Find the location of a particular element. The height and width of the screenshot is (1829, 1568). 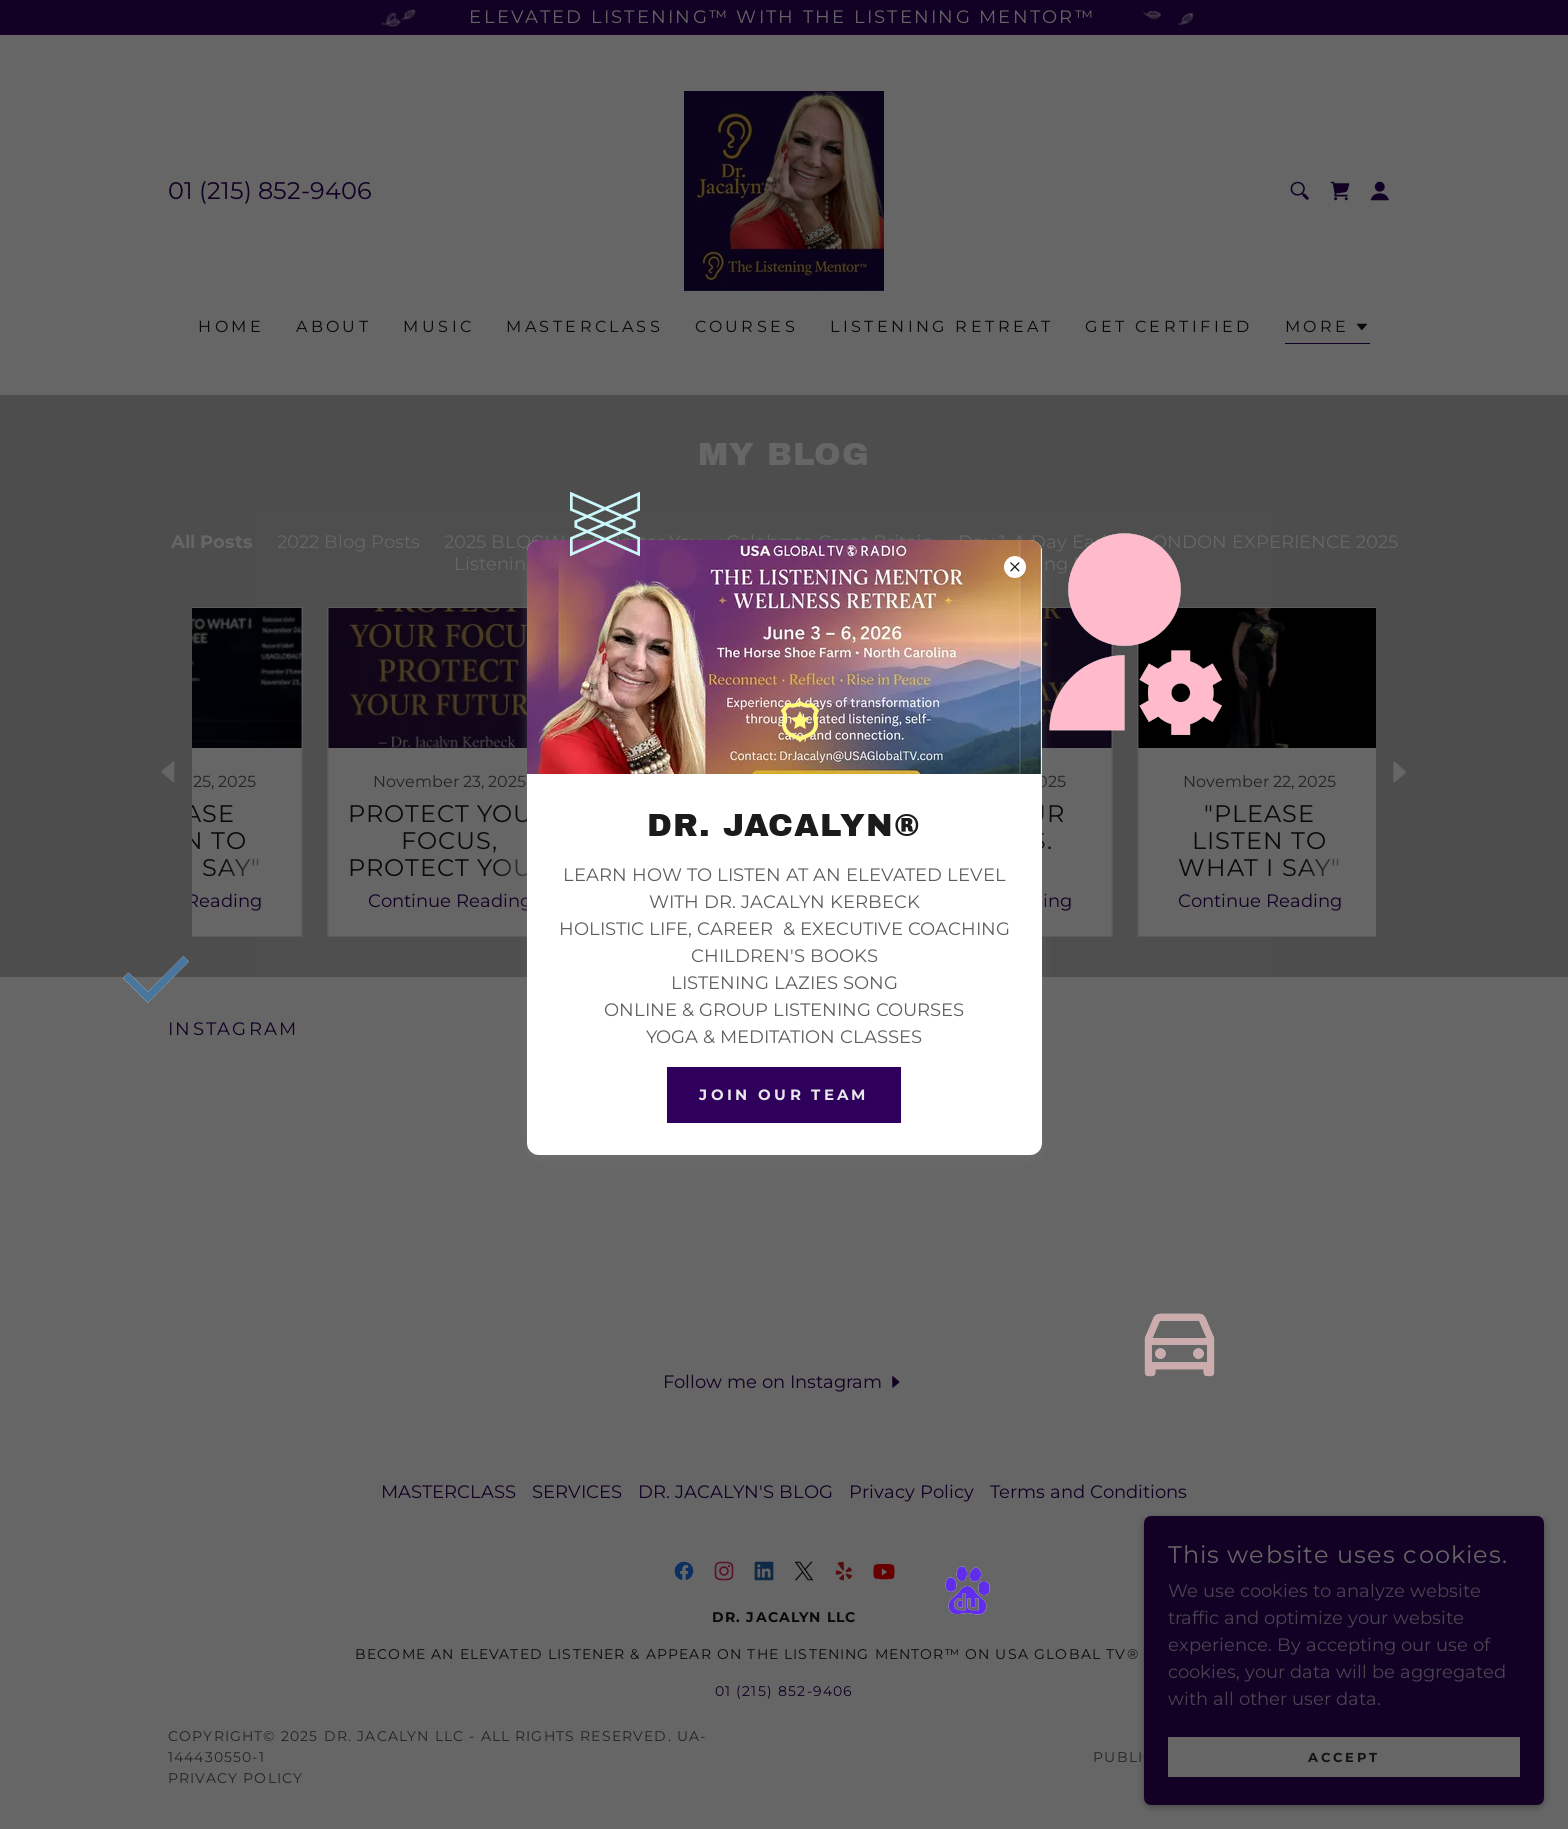

confirm or submit an action is located at coordinates (155, 979).